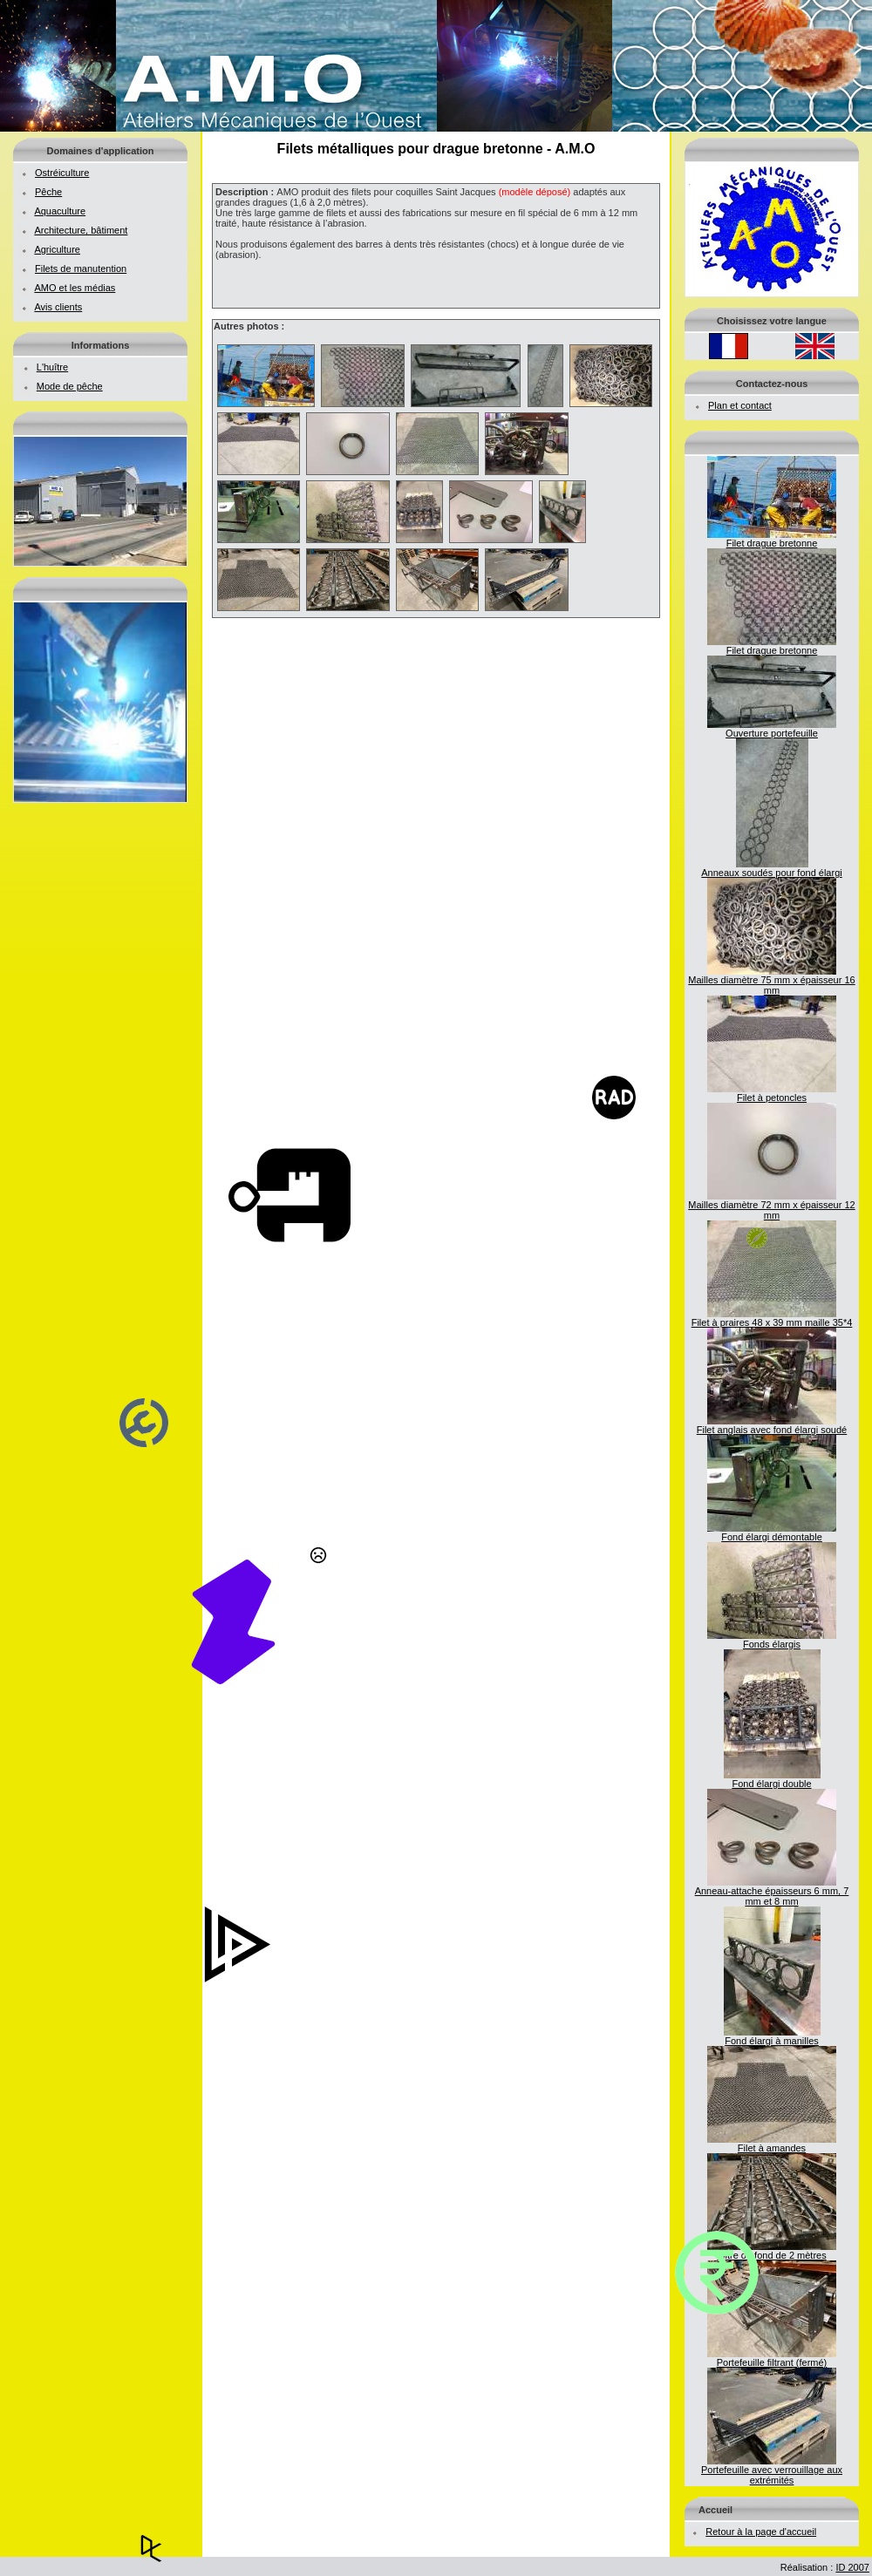 This screenshot has width=872, height=2576. I want to click on open Safari web browser, so click(757, 1238).